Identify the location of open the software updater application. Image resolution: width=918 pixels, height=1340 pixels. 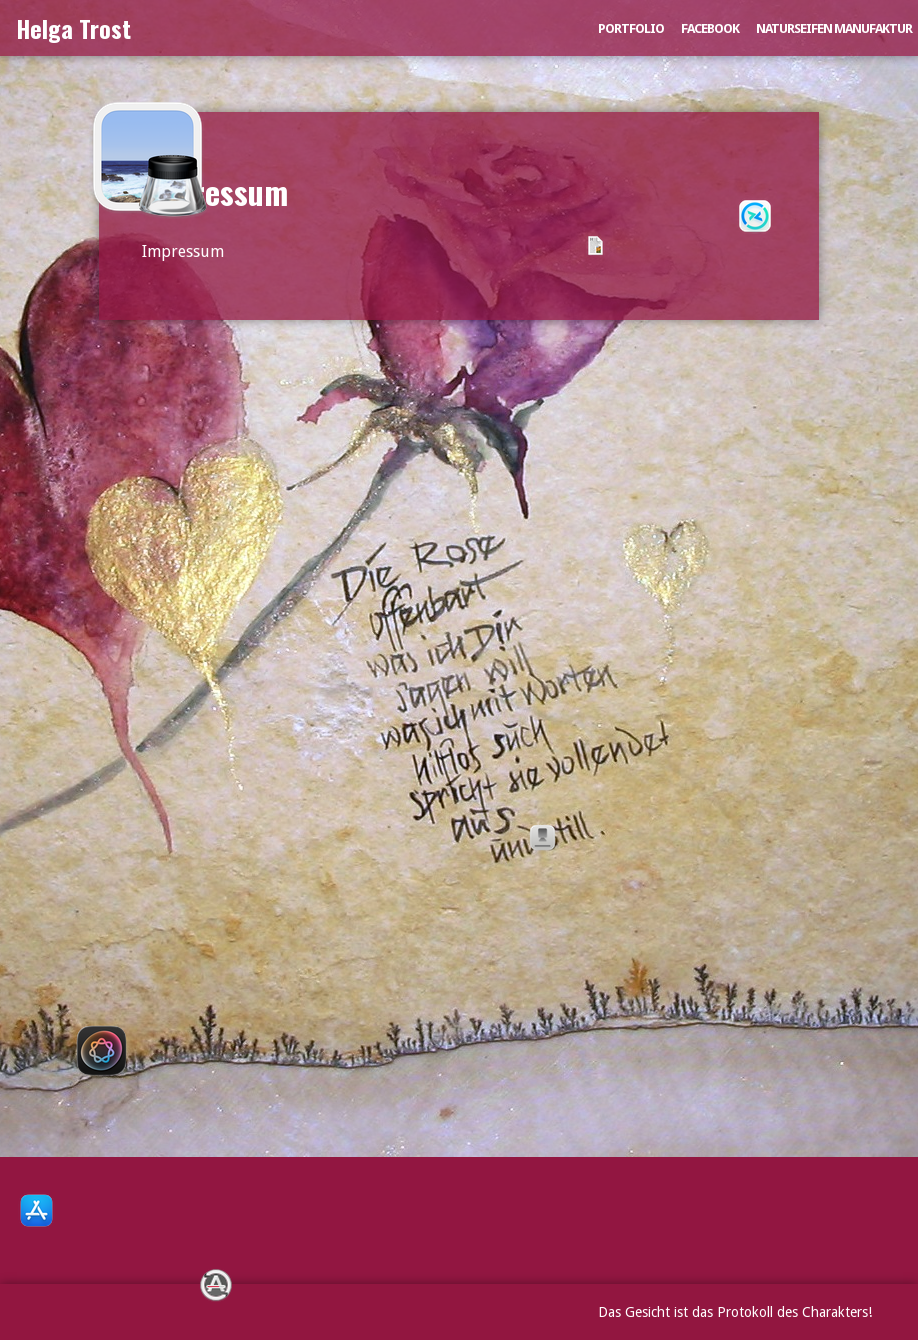
(216, 1285).